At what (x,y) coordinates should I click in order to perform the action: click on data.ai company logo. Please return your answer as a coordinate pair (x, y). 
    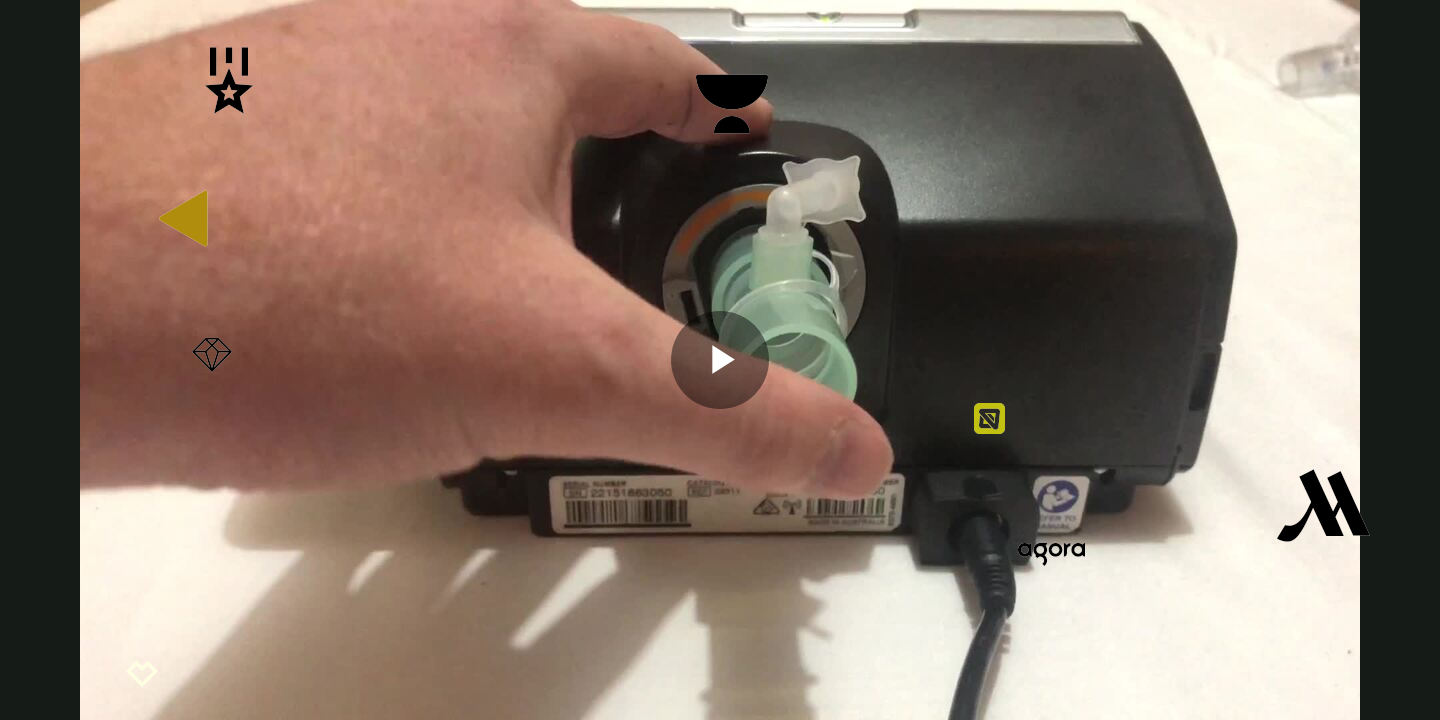
    Looking at the image, I should click on (212, 355).